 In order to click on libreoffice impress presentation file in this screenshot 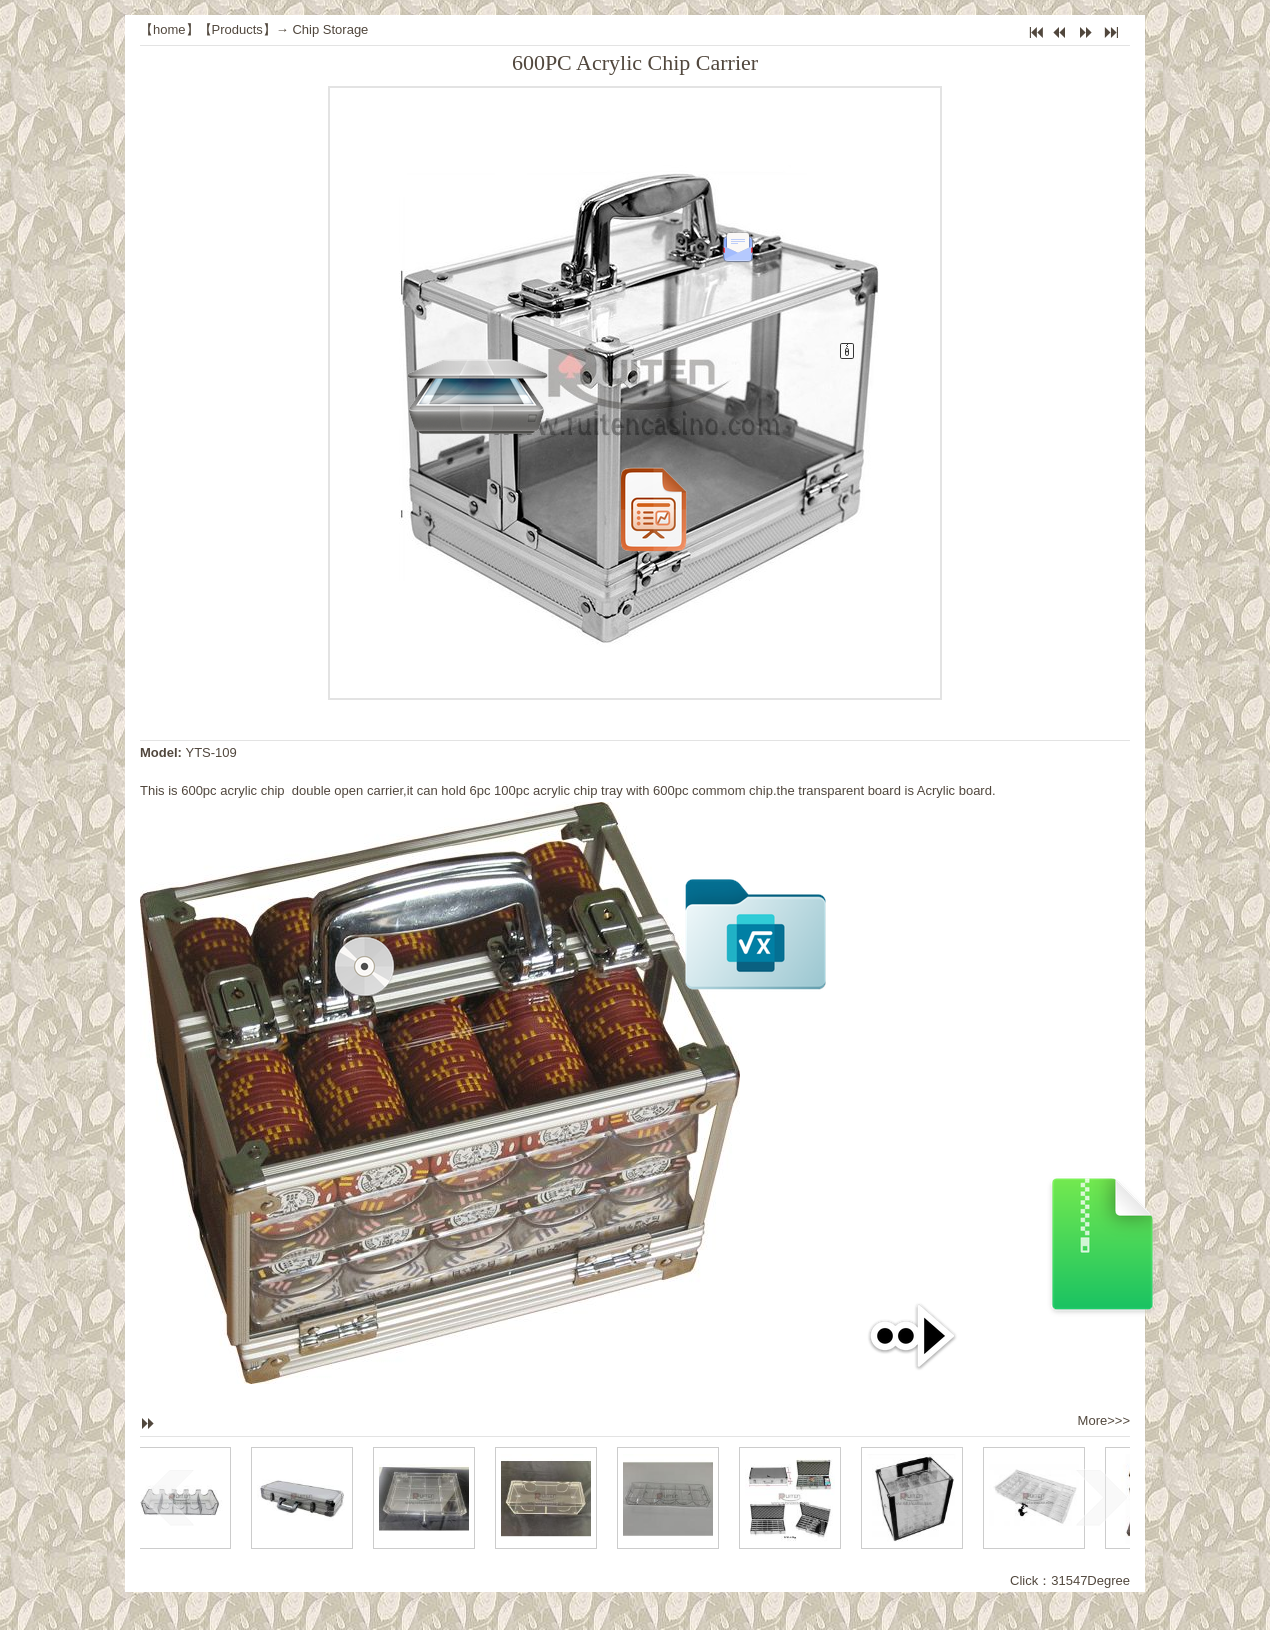, I will do `click(653, 509)`.